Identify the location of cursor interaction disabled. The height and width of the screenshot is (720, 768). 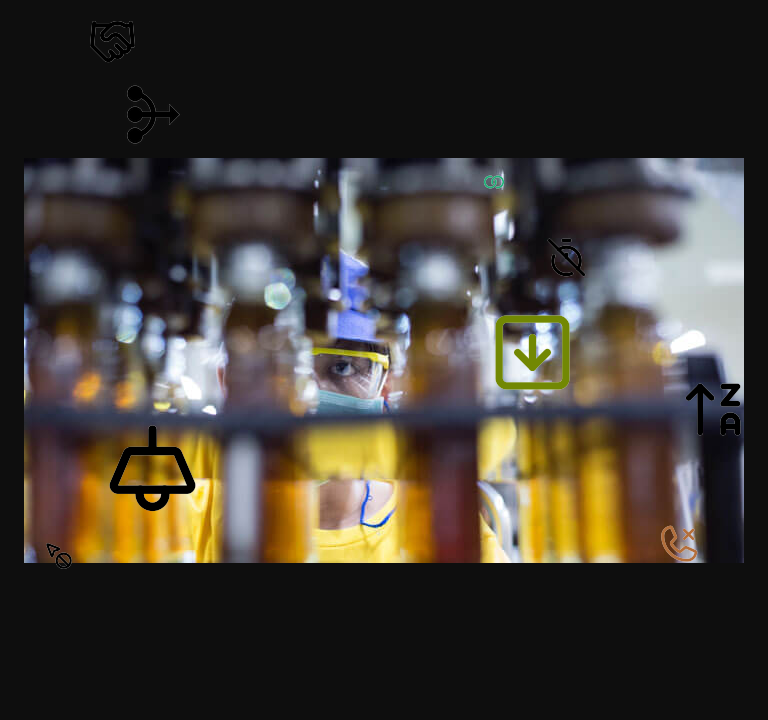
(59, 556).